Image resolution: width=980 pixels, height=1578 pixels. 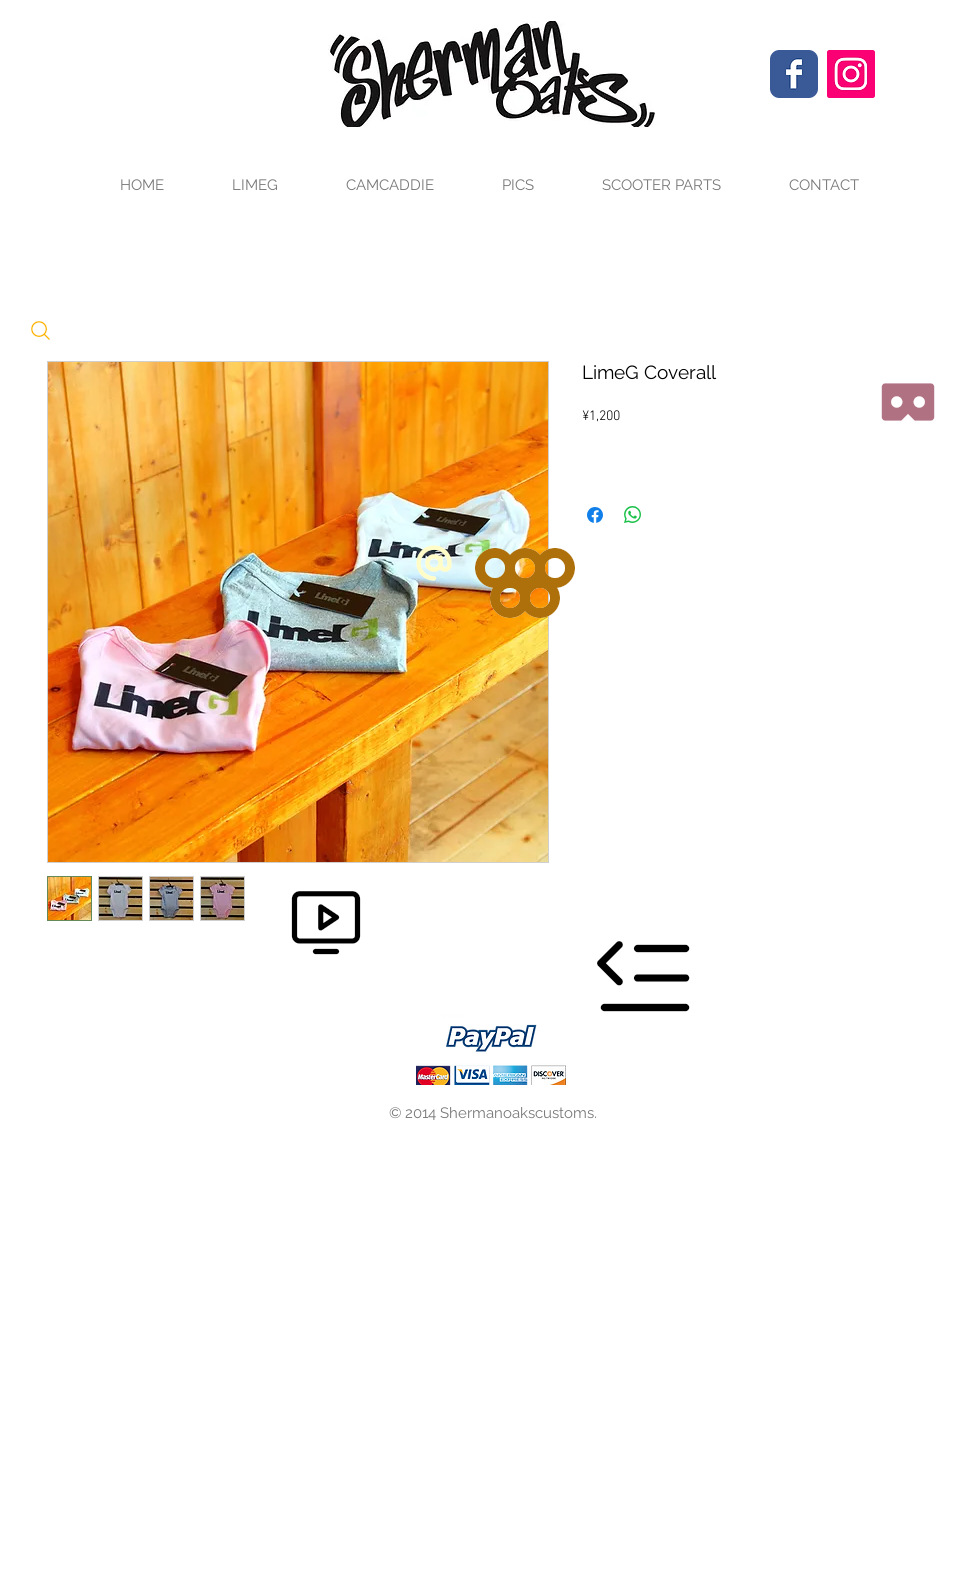 What do you see at coordinates (40, 330) in the screenshot?
I see `search for content or items` at bounding box center [40, 330].